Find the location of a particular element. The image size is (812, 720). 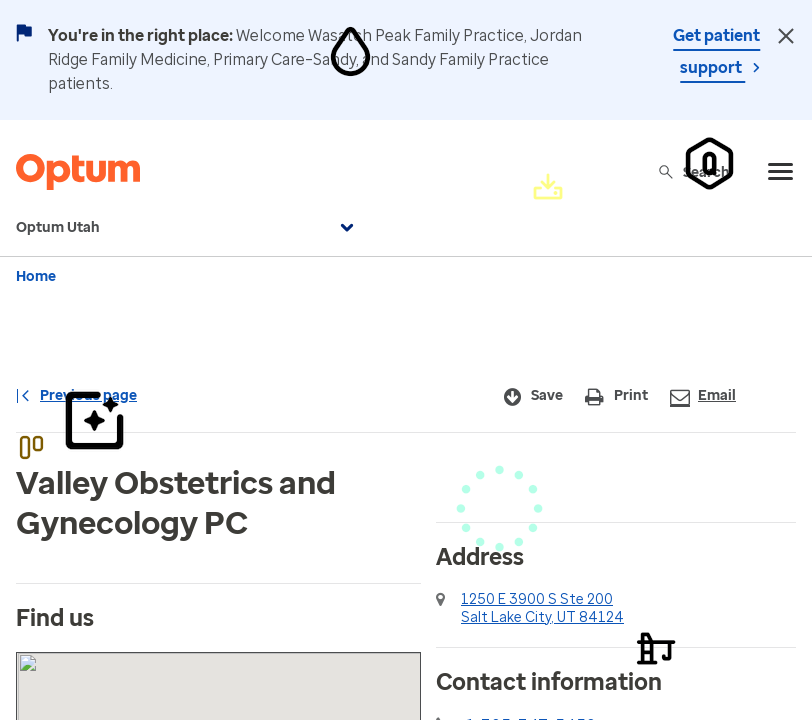

indicates a Q-labeled category or section is located at coordinates (709, 163).